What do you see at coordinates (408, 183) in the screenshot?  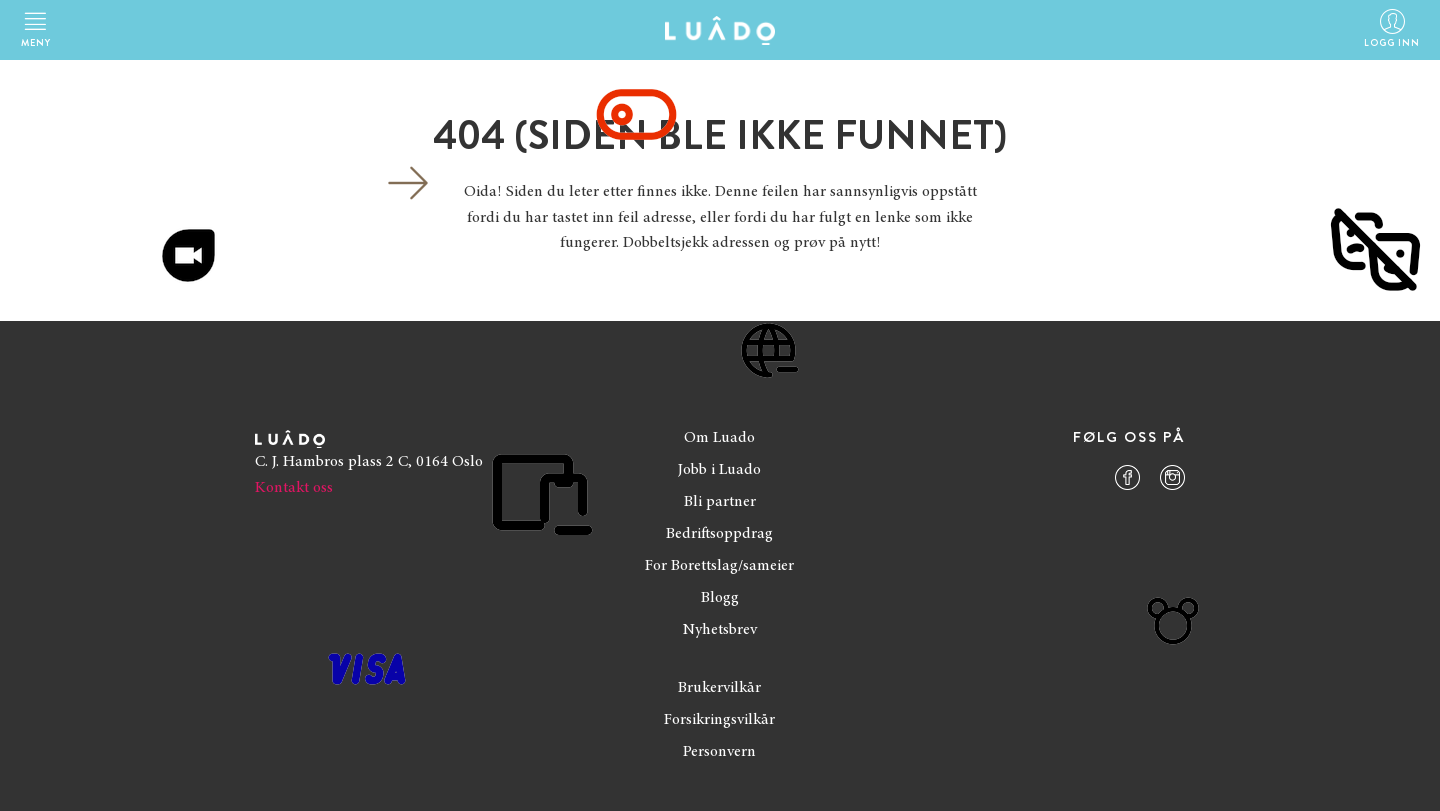 I see `navigate to the next item or screen` at bounding box center [408, 183].